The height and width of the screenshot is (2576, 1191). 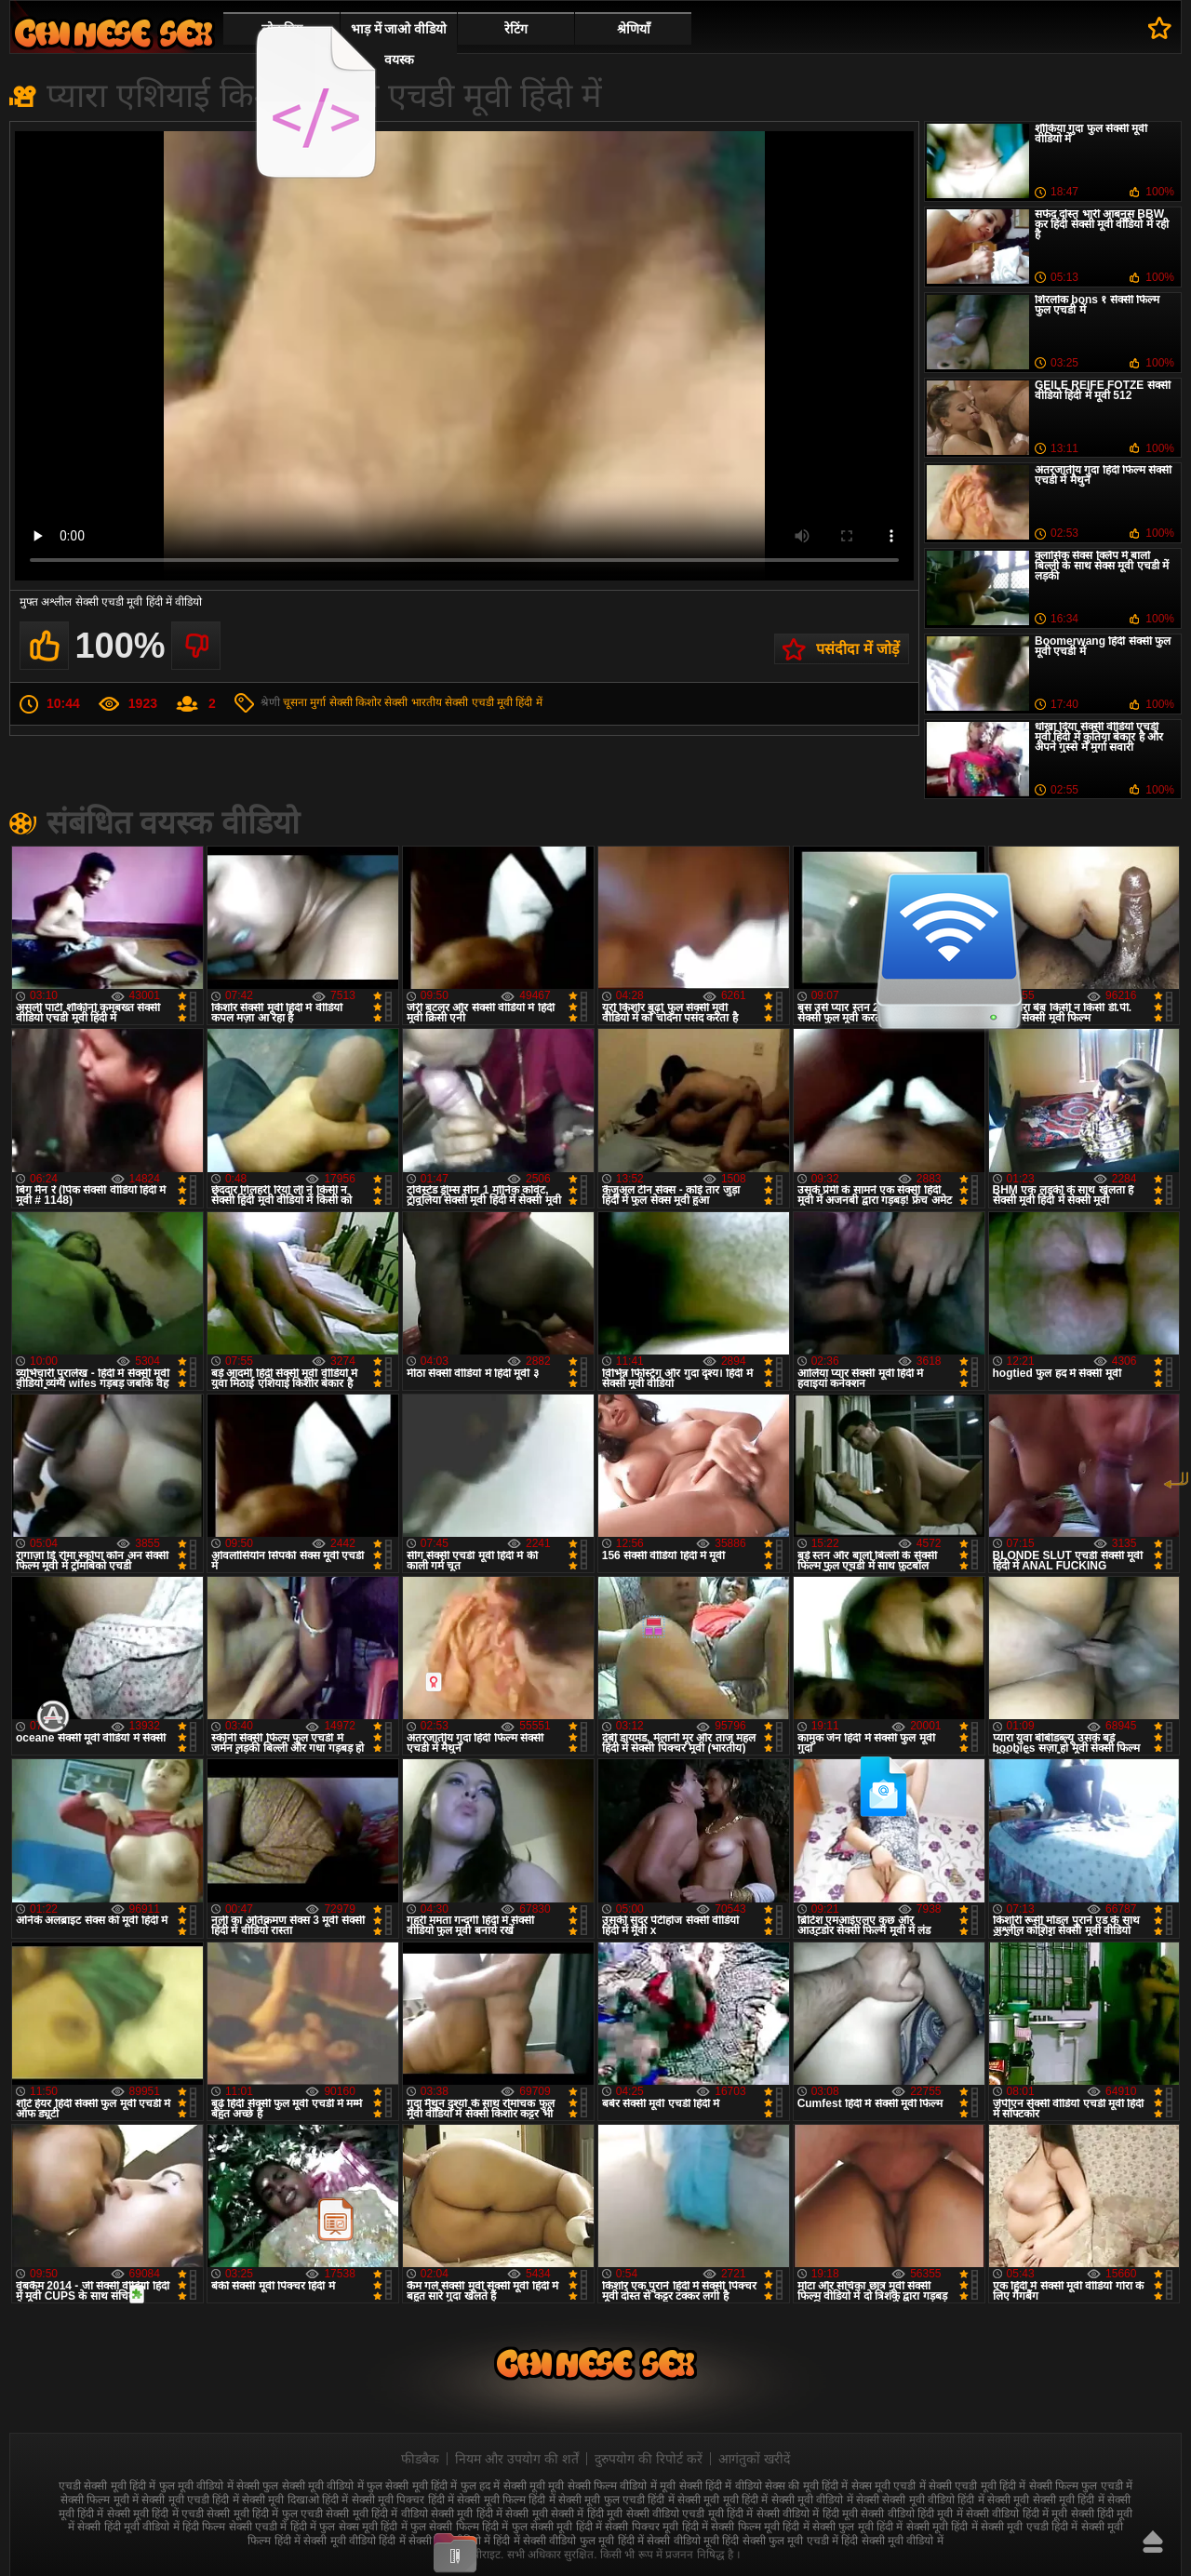 I want to click on select all items in the current view, so click(x=653, y=1626).